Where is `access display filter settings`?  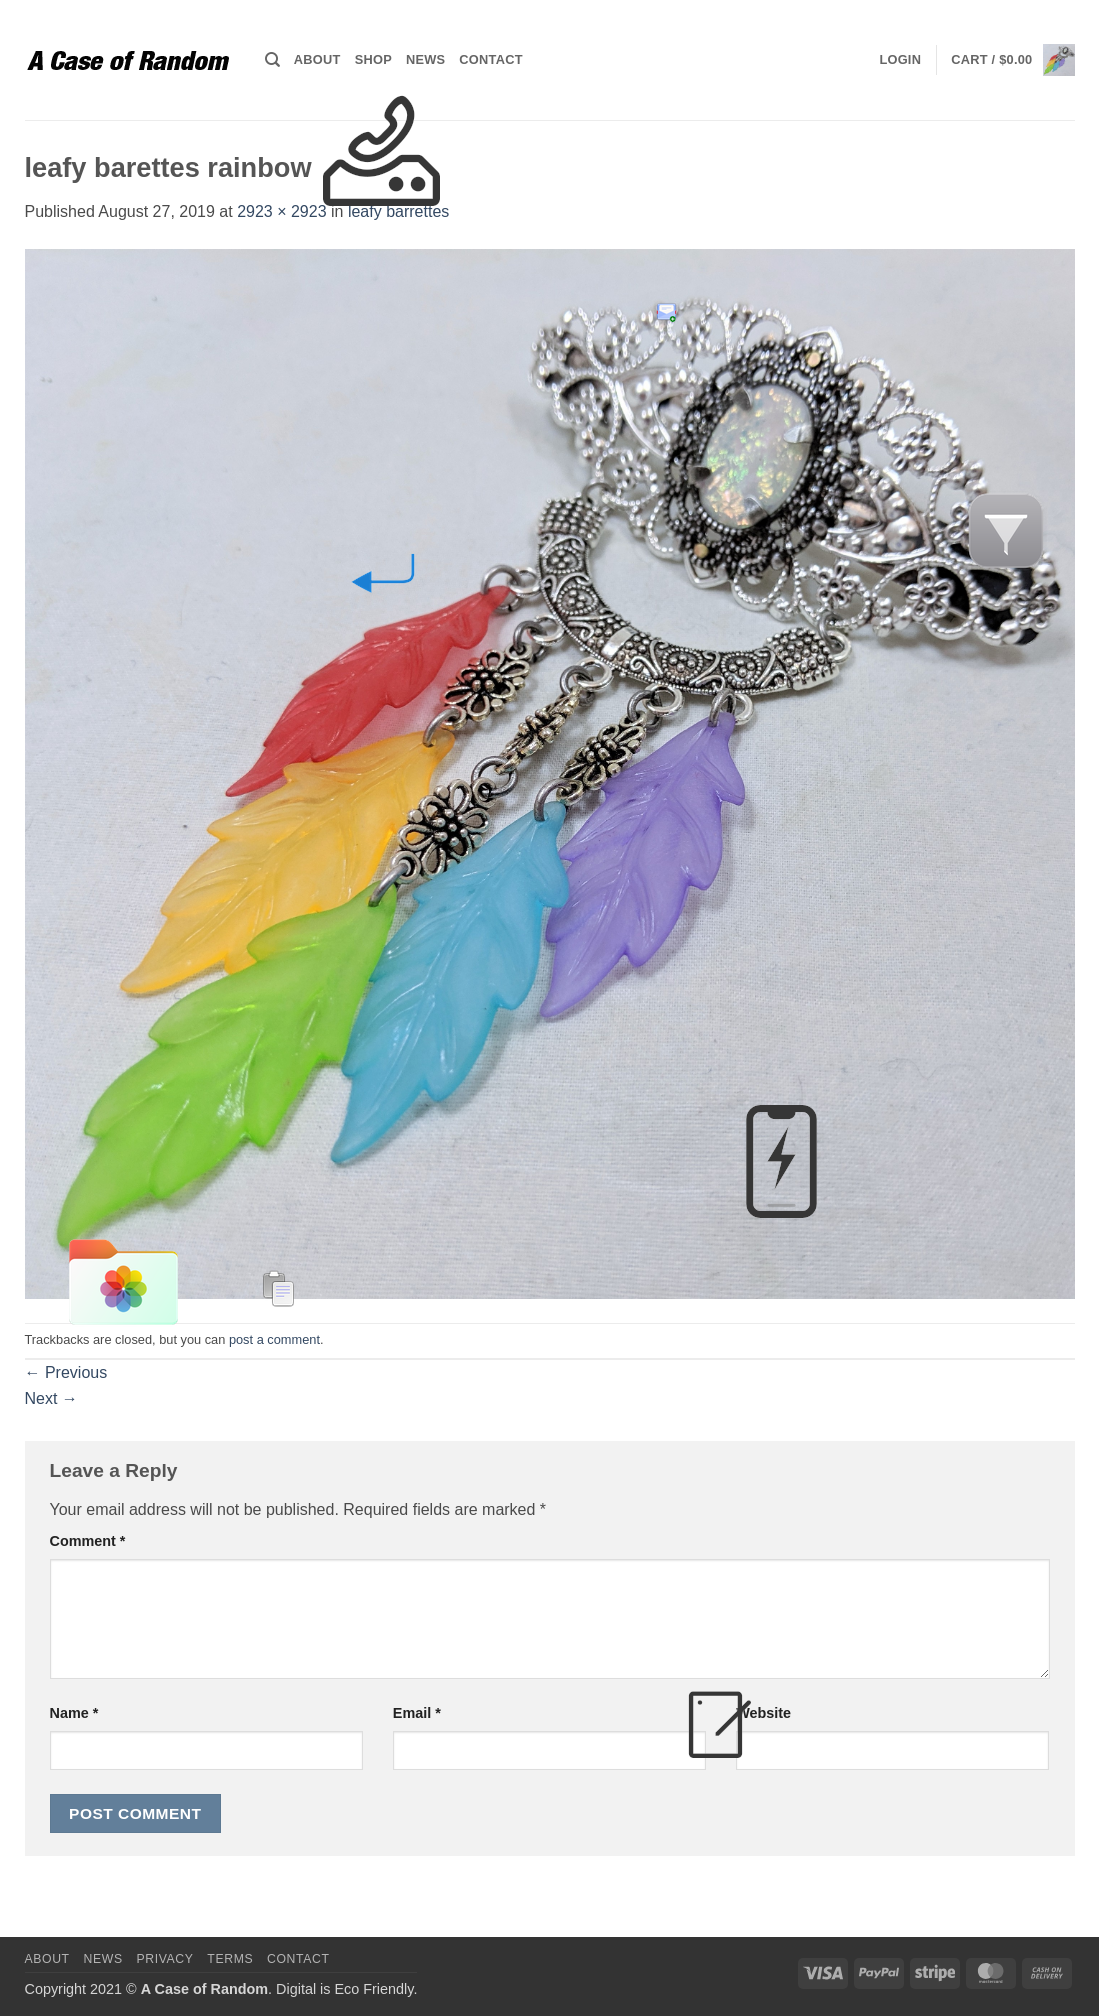
access display filter settings is located at coordinates (1006, 532).